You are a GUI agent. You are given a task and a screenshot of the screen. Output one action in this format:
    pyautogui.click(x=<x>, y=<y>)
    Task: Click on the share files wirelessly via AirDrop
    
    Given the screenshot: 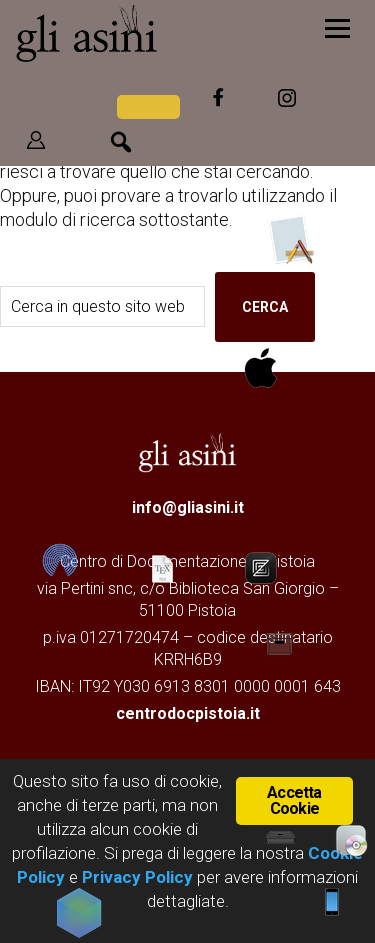 What is the action you would take?
    pyautogui.click(x=60, y=561)
    